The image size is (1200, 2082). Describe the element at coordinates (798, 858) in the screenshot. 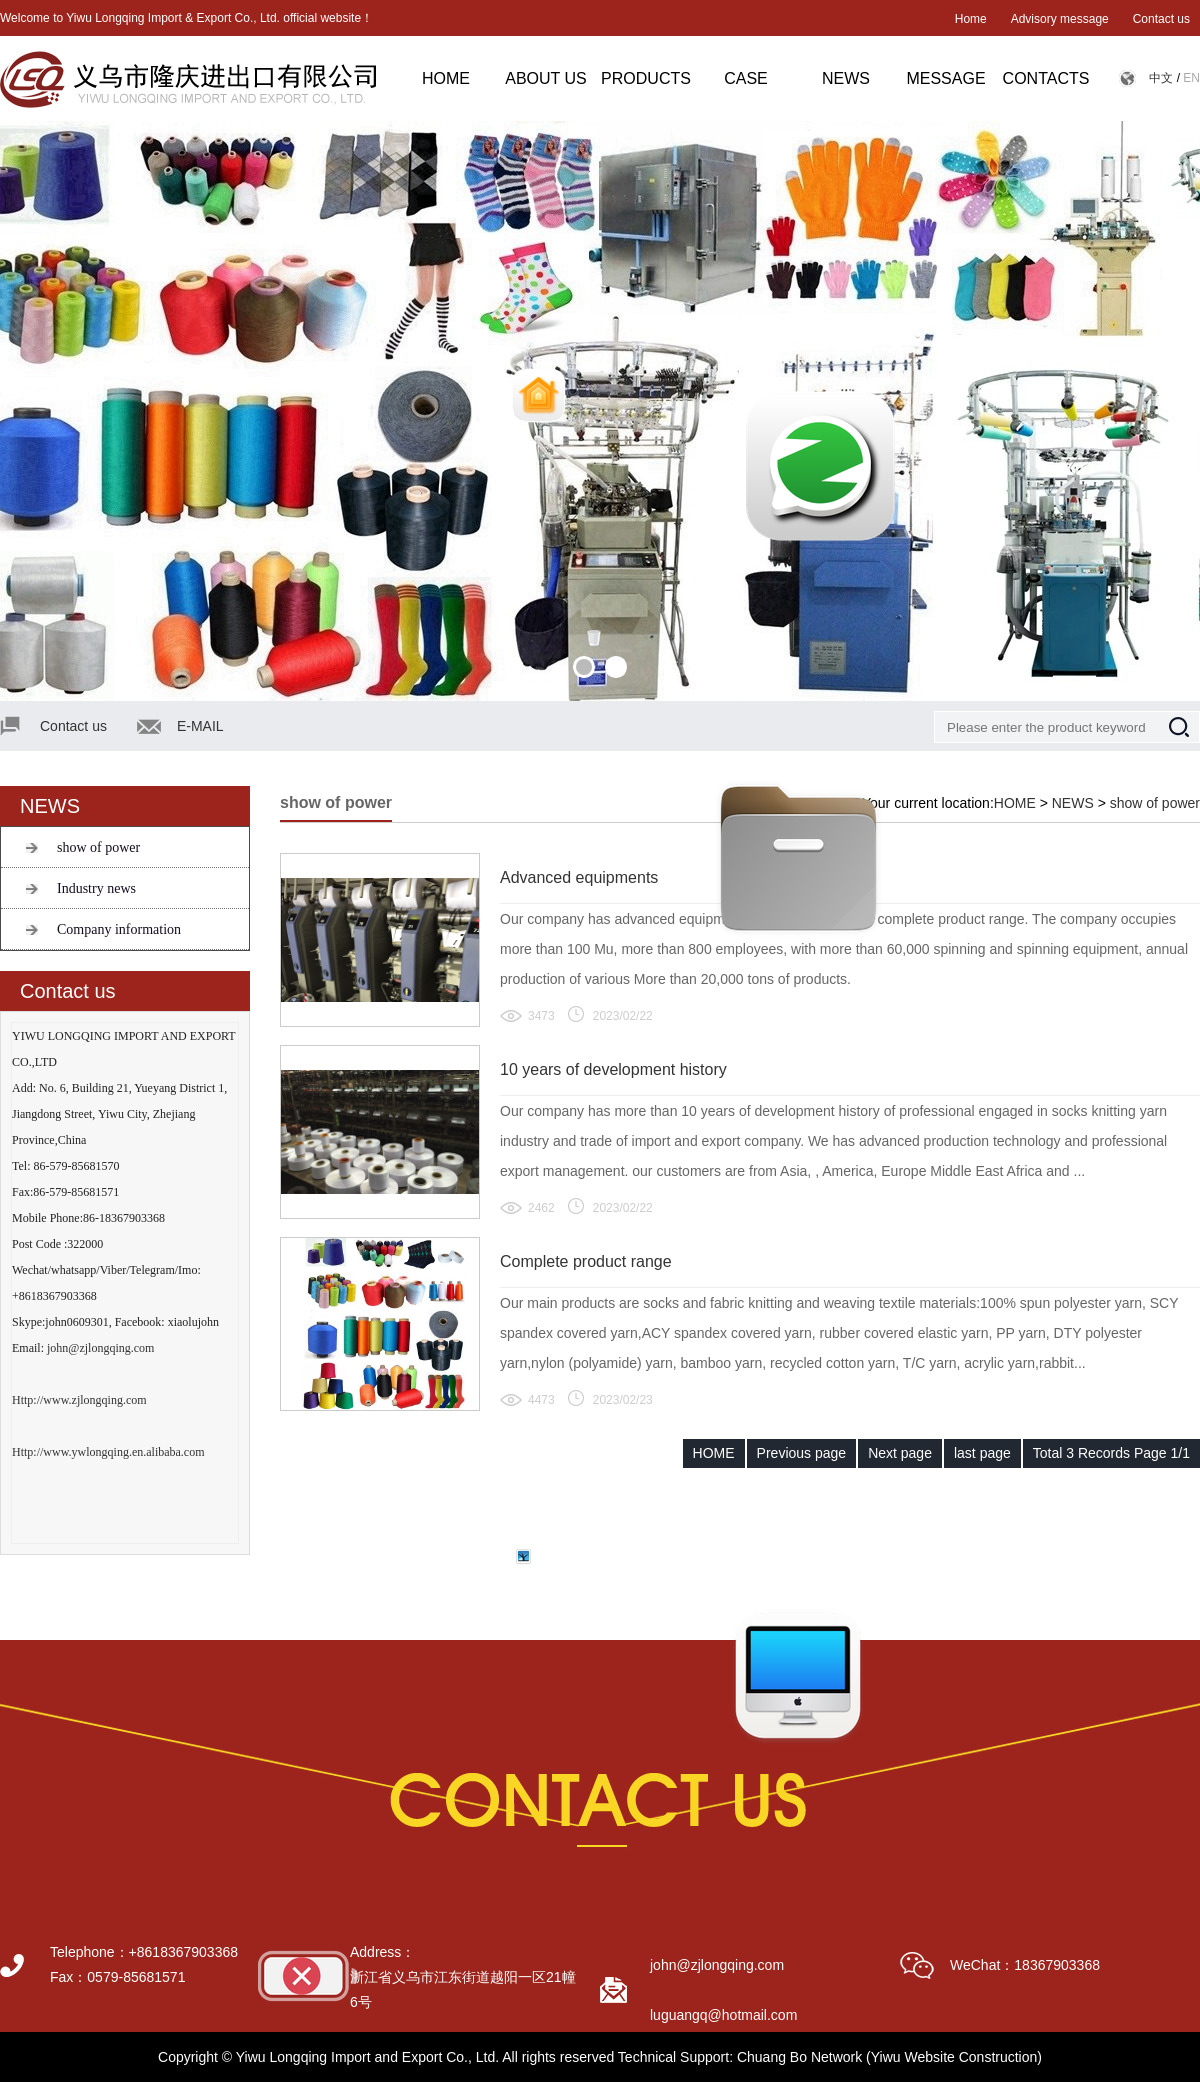

I see `open the file manager application` at that location.